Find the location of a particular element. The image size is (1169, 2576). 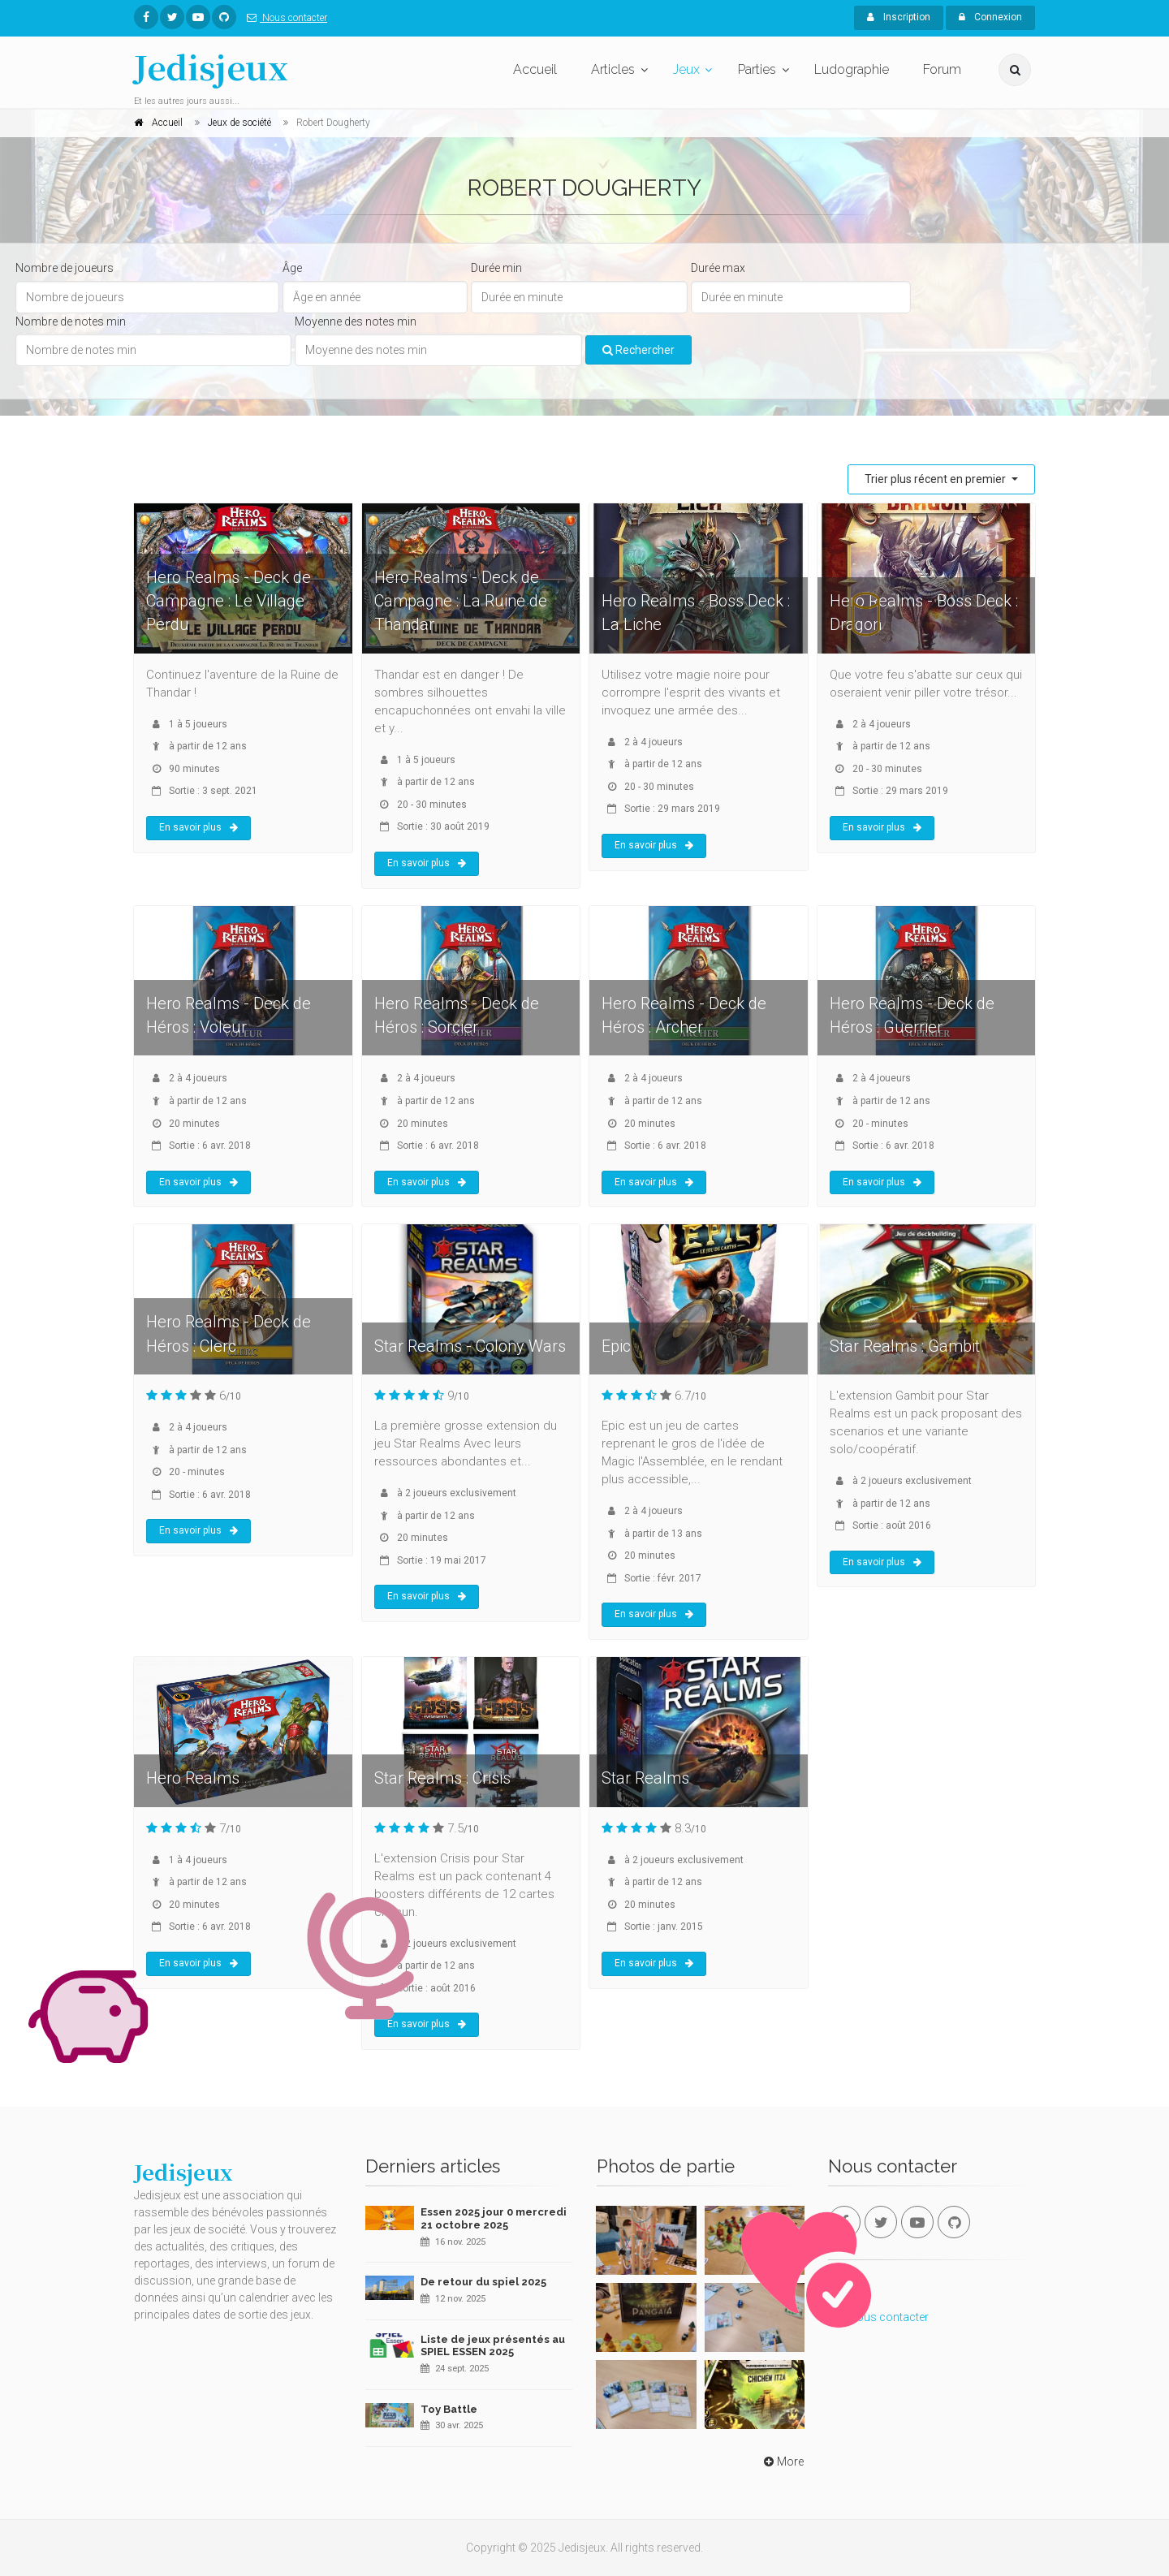

database or data storage is located at coordinates (865, 614).